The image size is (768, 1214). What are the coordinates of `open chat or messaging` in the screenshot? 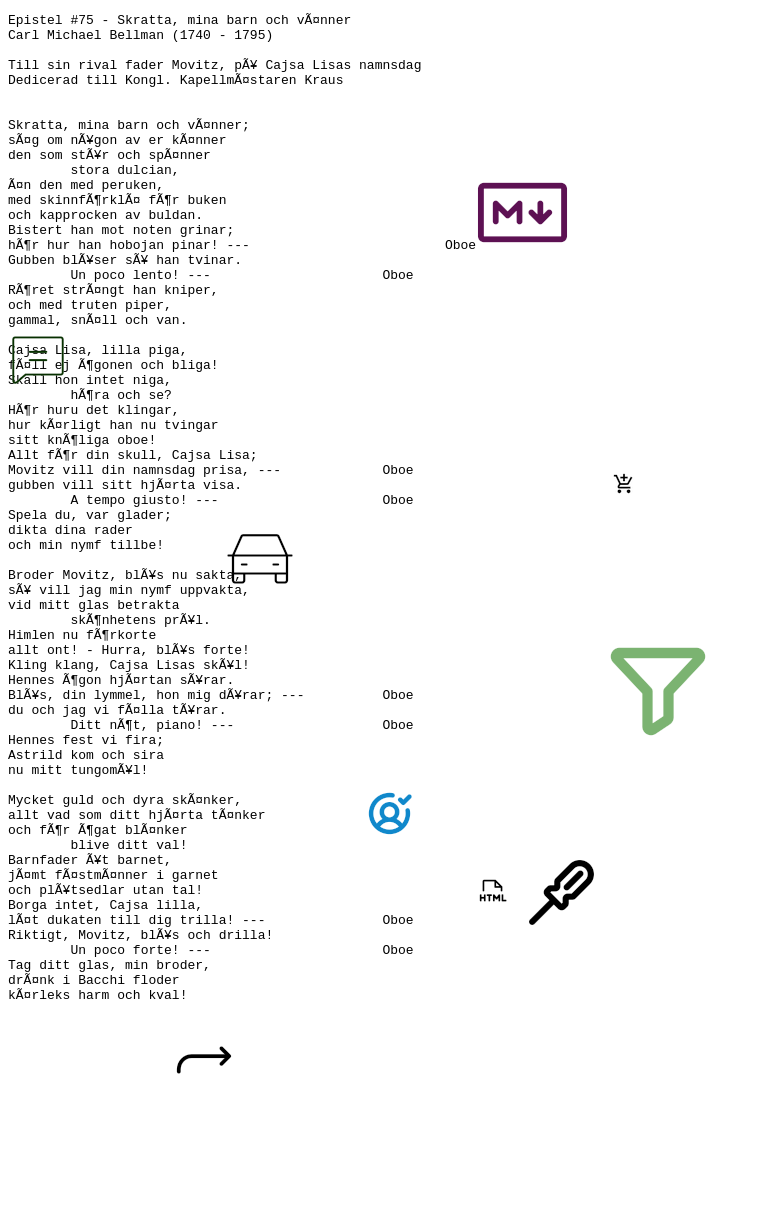 It's located at (38, 356).